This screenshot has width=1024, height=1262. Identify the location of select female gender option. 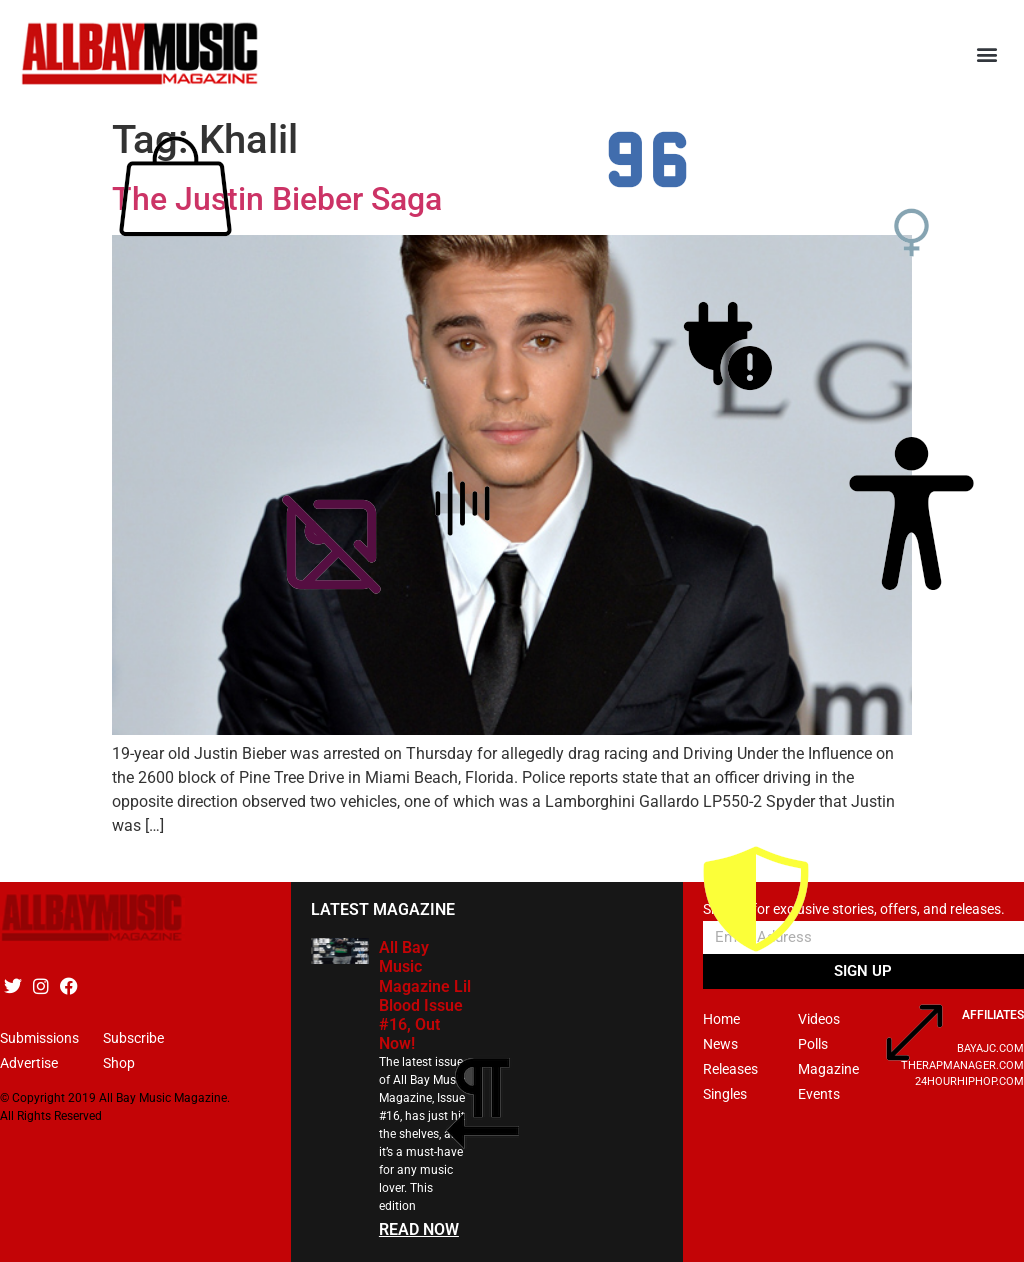
(911, 232).